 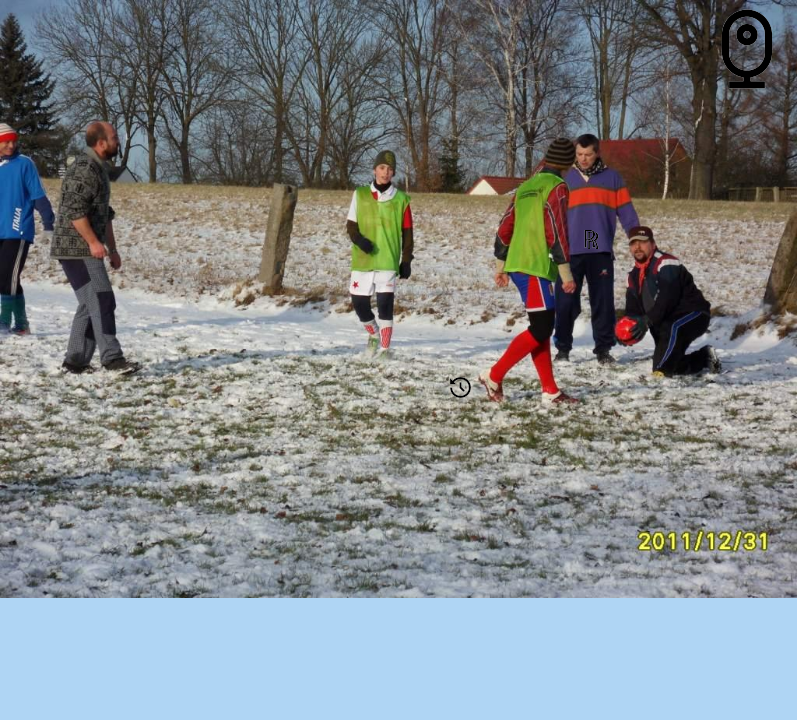 What do you see at coordinates (747, 49) in the screenshot?
I see `access webcam settings` at bounding box center [747, 49].